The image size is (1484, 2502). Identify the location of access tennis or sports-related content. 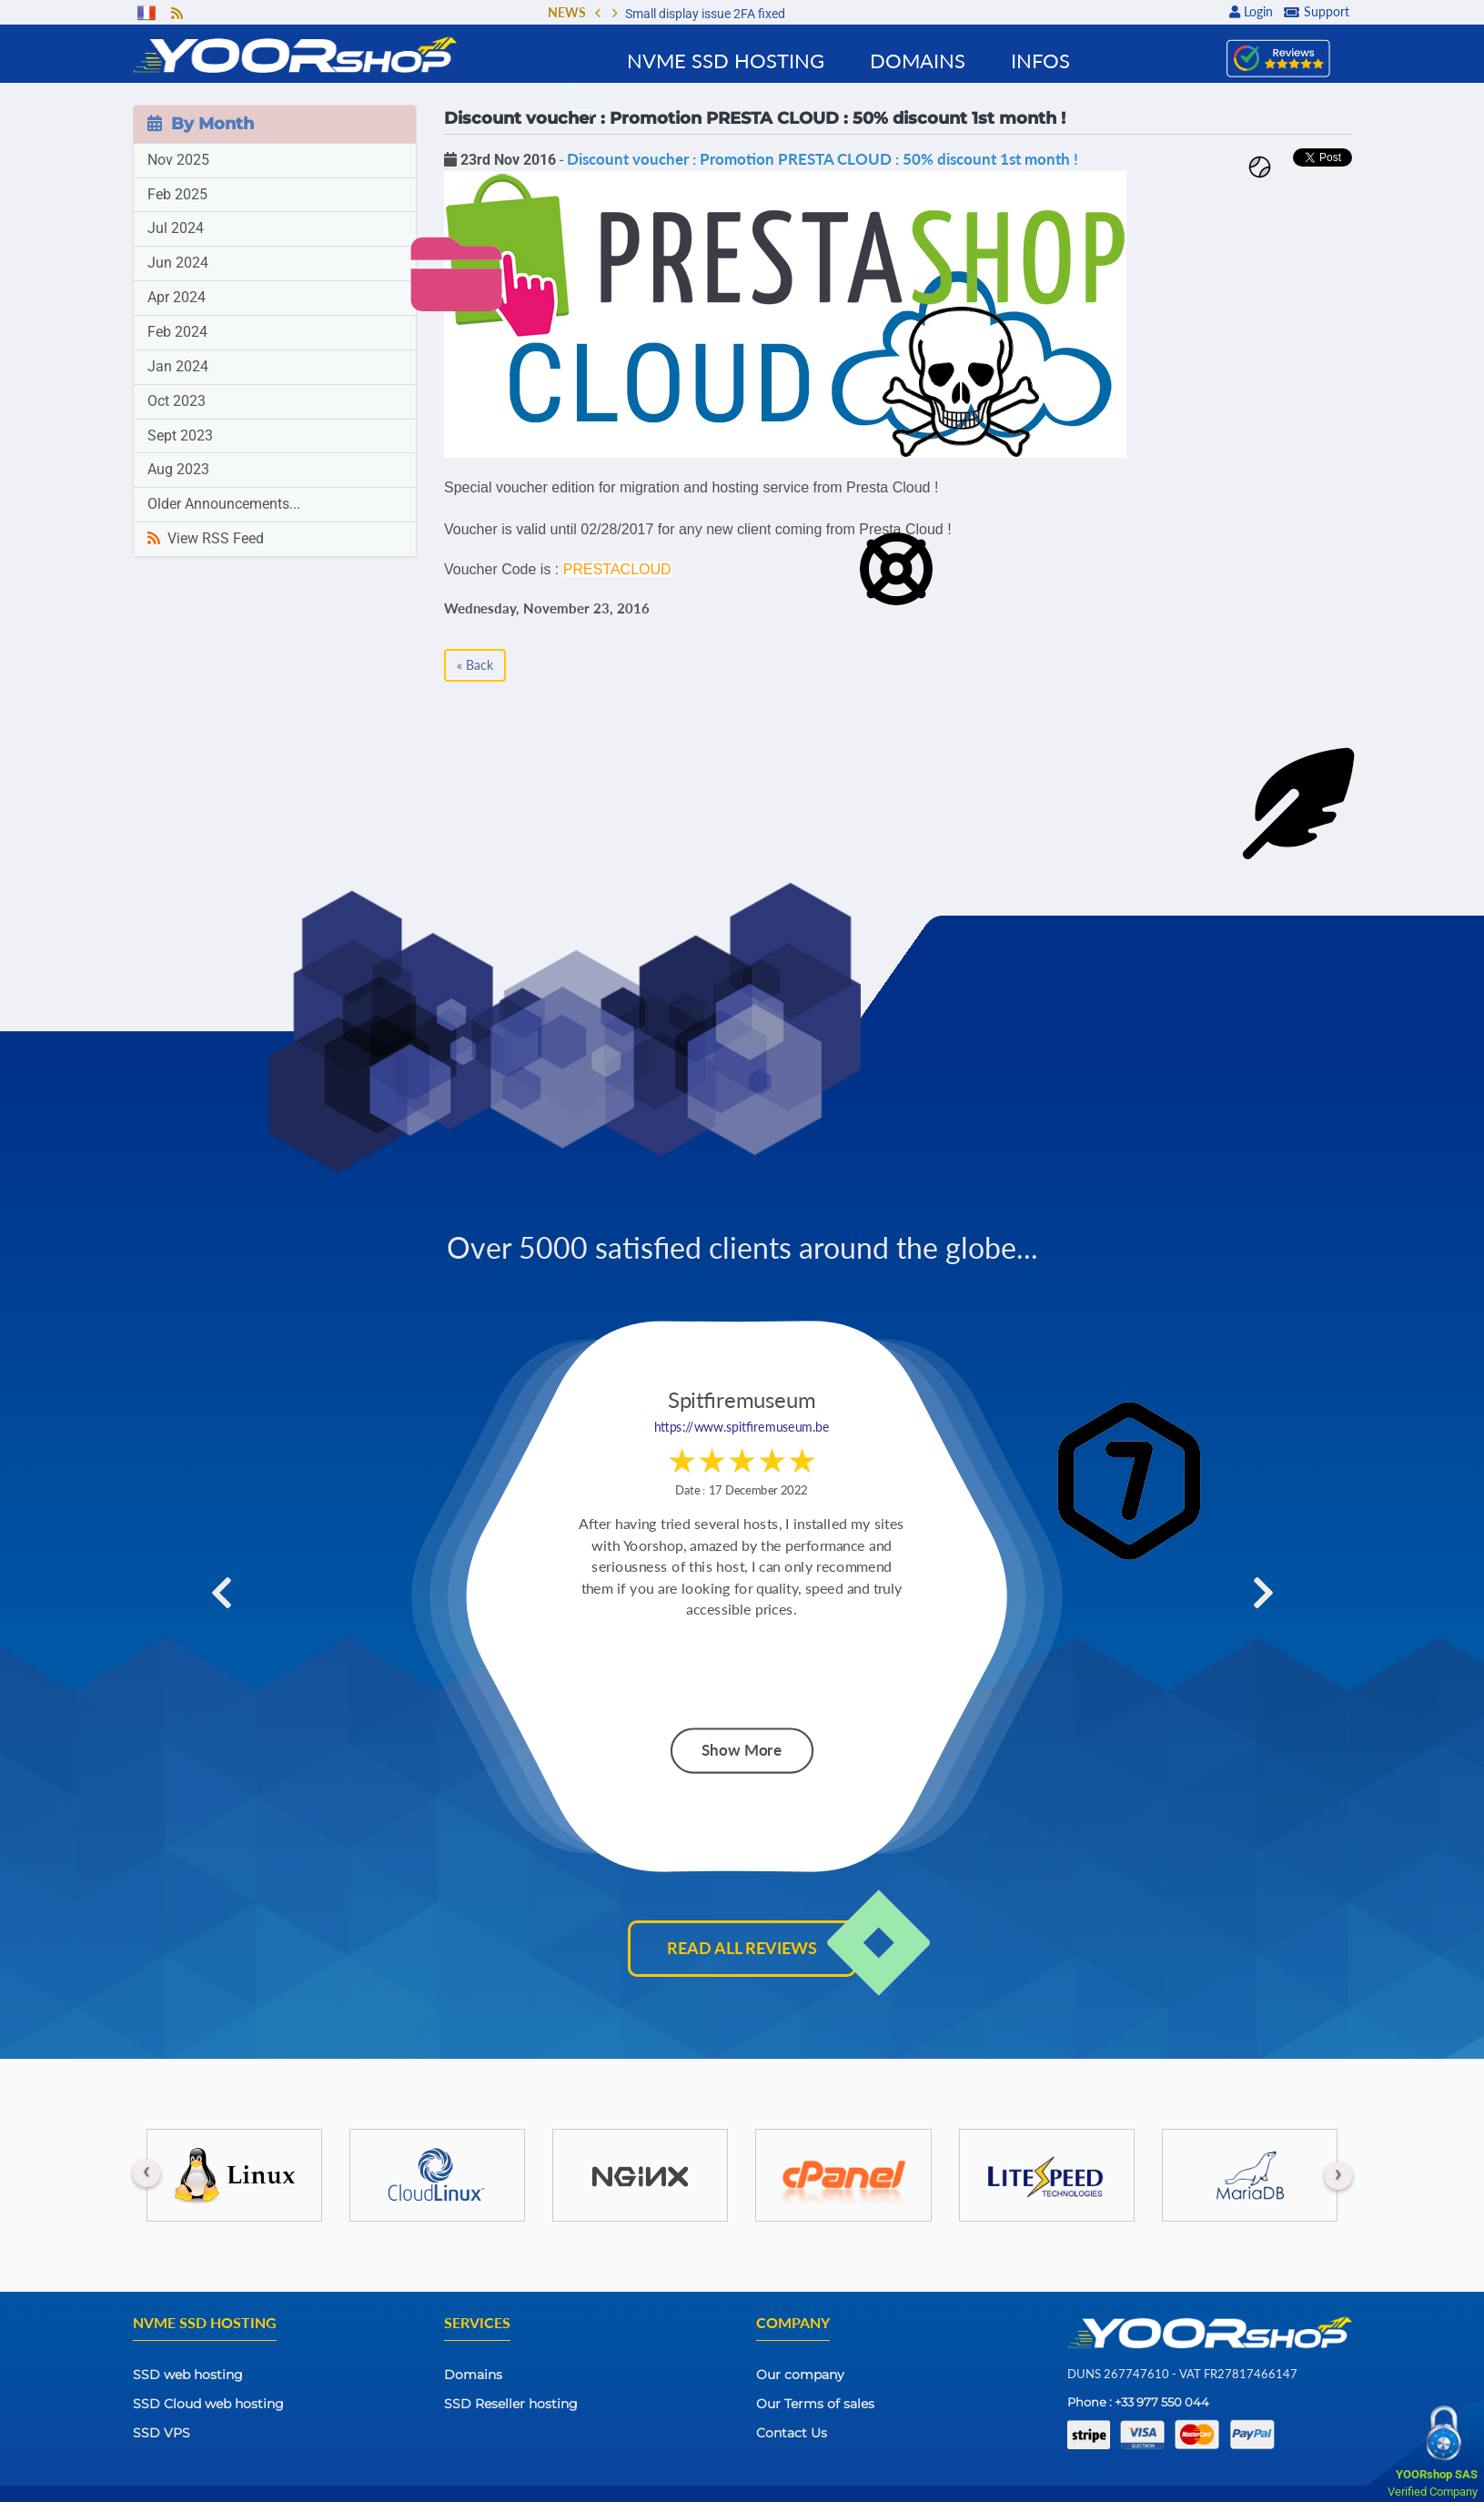
(1259, 167).